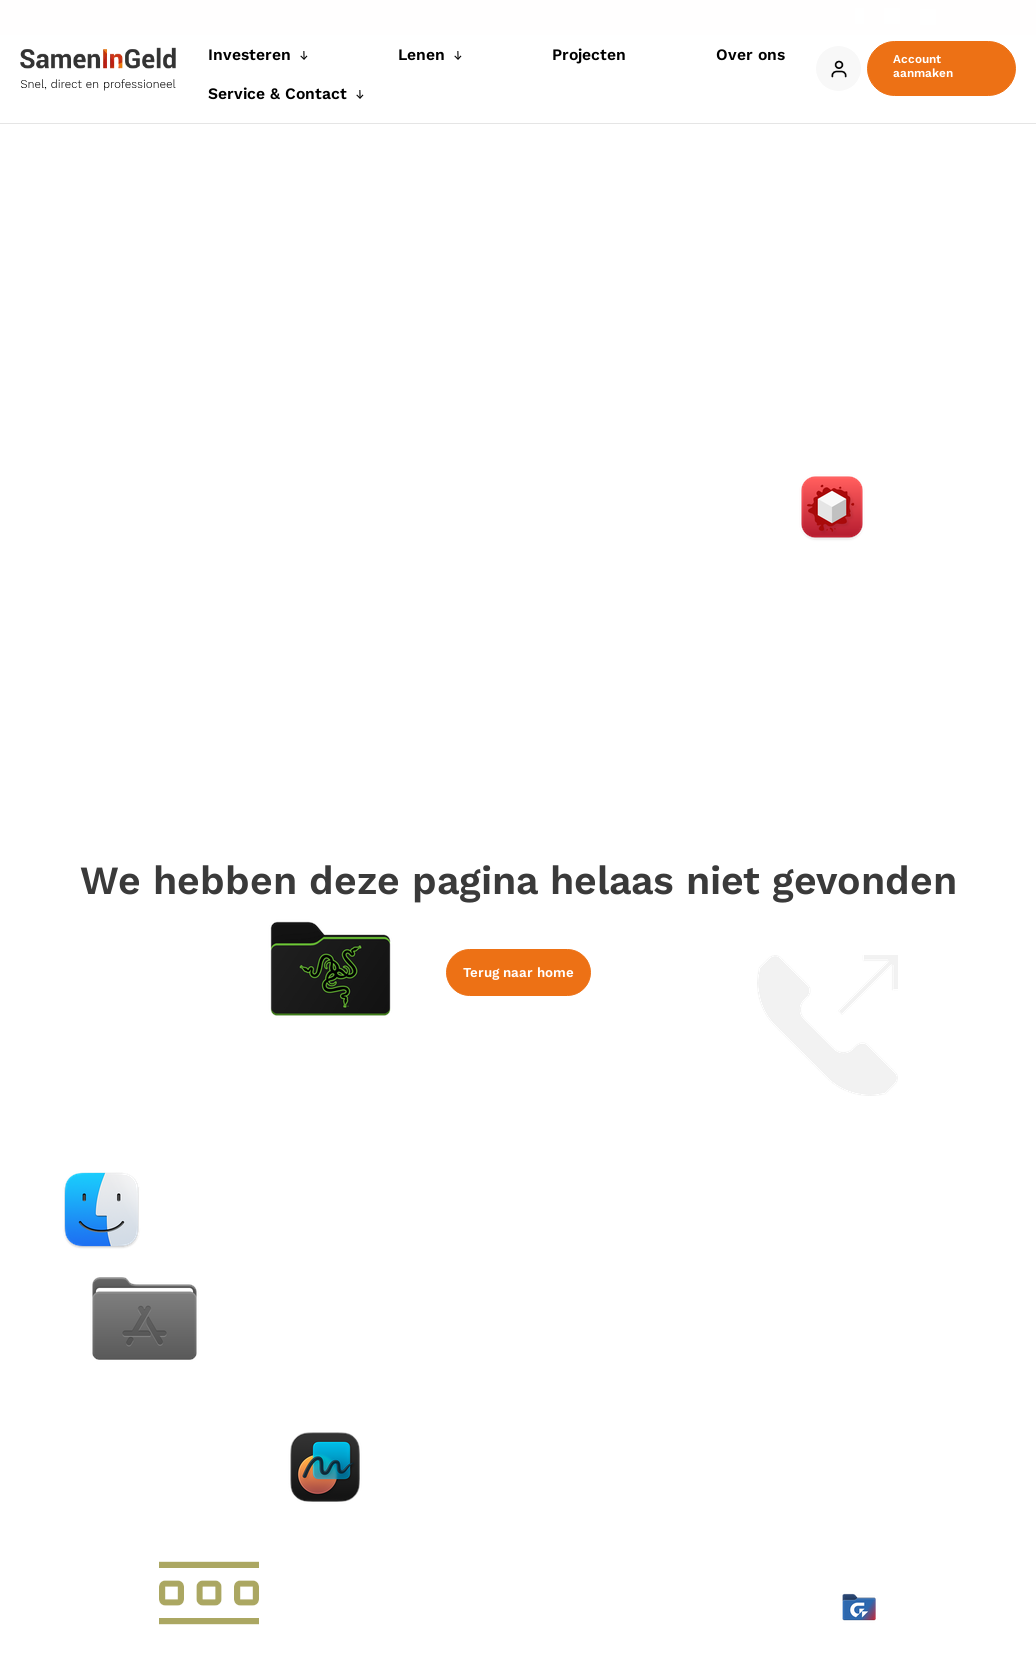  Describe the element at coordinates (144, 1318) in the screenshot. I see `open templates folder` at that location.